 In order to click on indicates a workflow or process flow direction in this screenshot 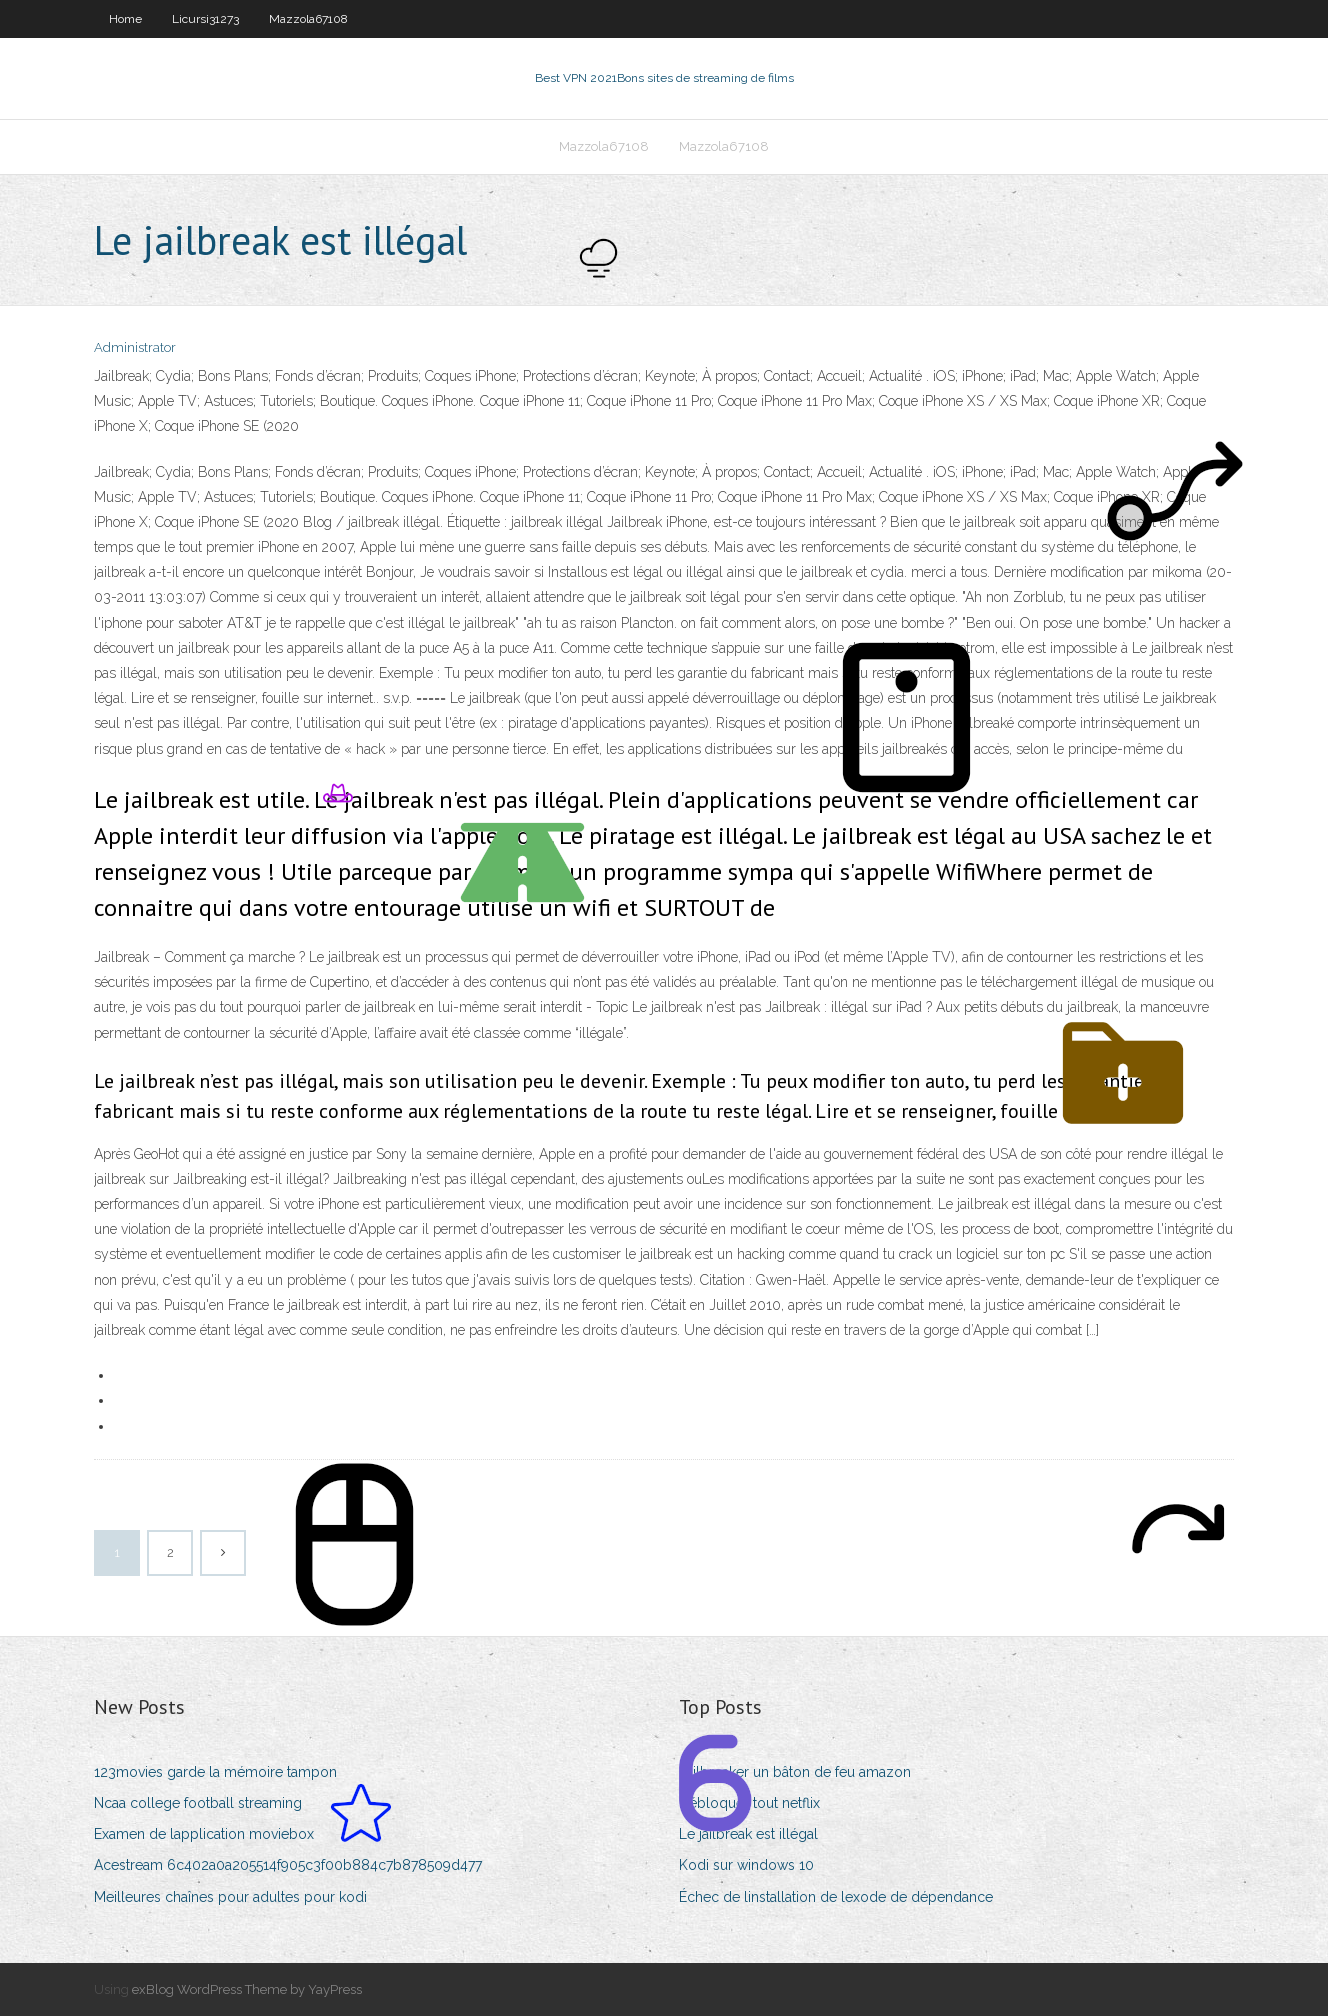, I will do `click(1175, 491)`.